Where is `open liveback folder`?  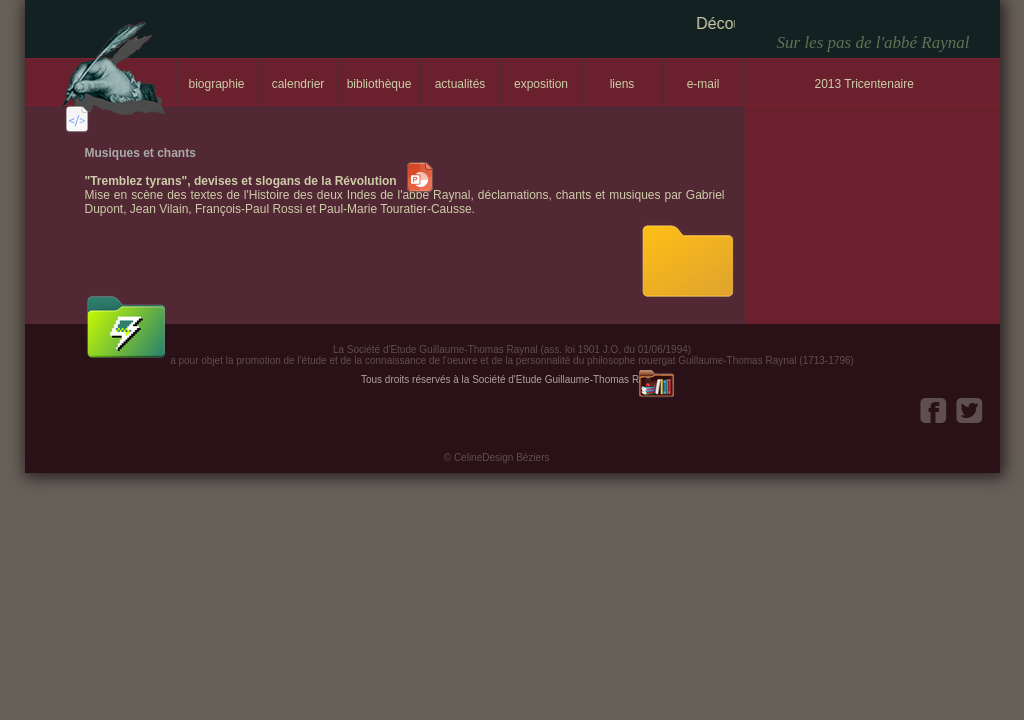
open liveback folder is located at coordinates (687, 263).